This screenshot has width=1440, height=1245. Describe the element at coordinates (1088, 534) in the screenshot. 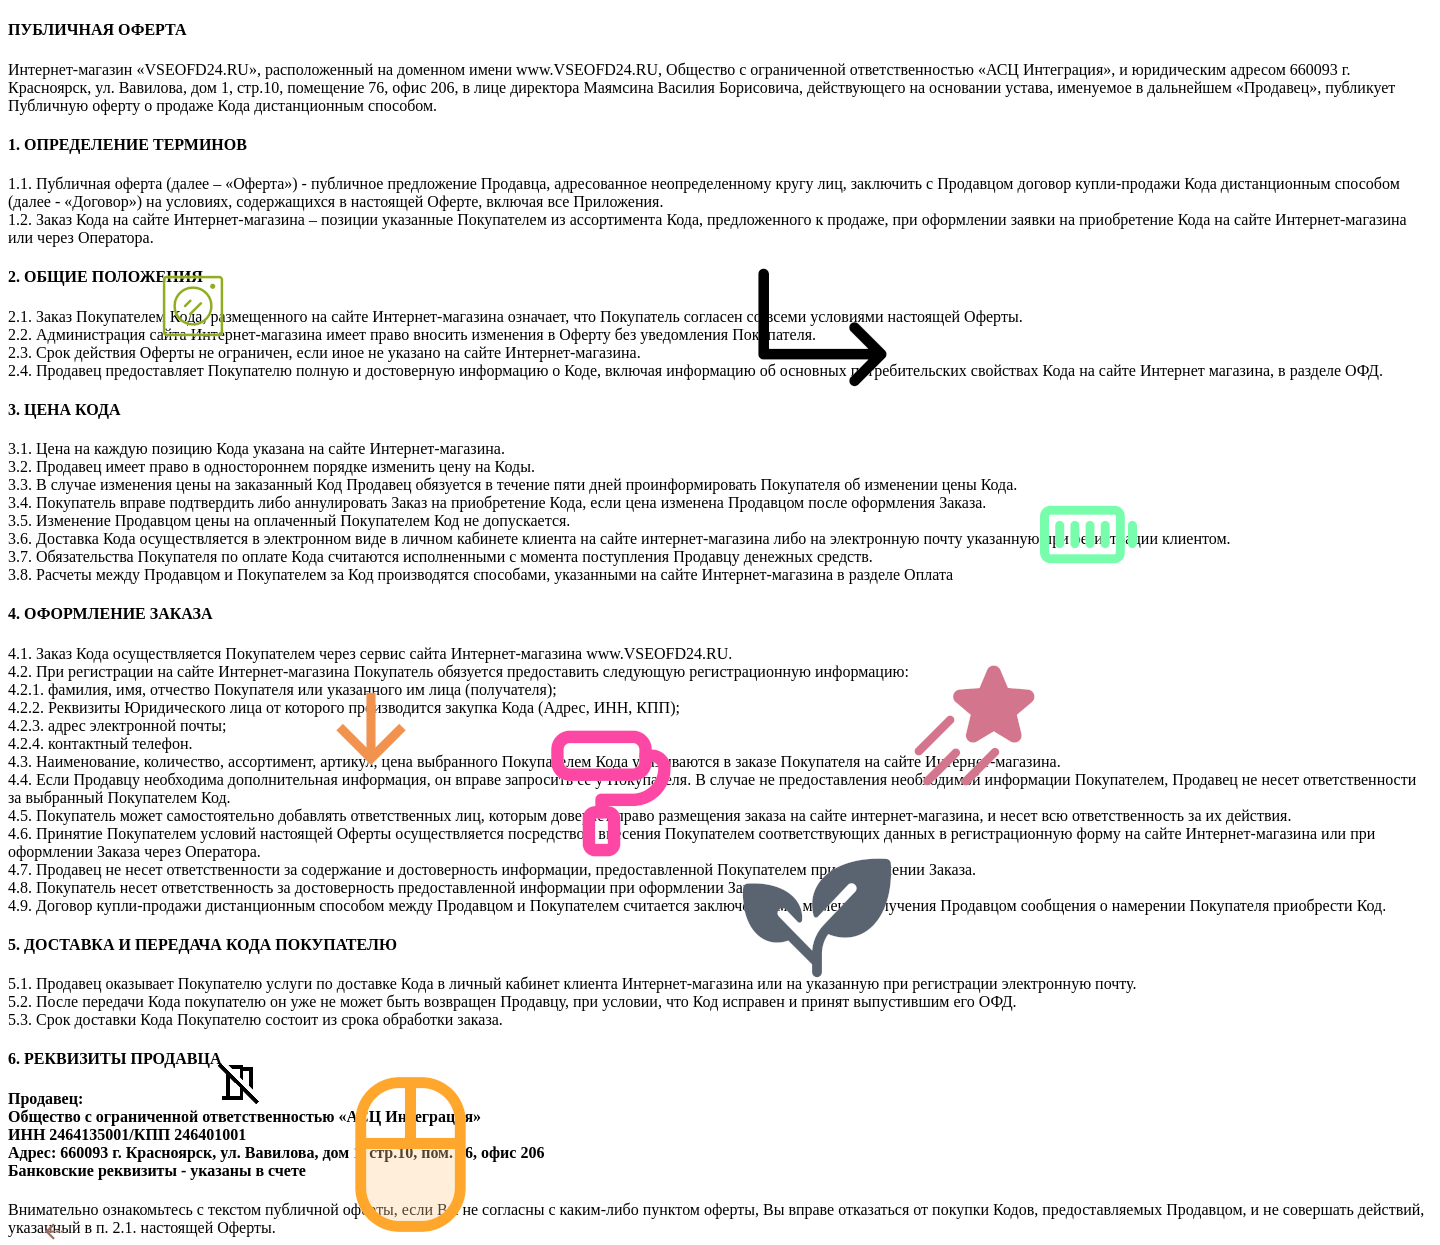

I see `indicates battery is fully charged` at that location.